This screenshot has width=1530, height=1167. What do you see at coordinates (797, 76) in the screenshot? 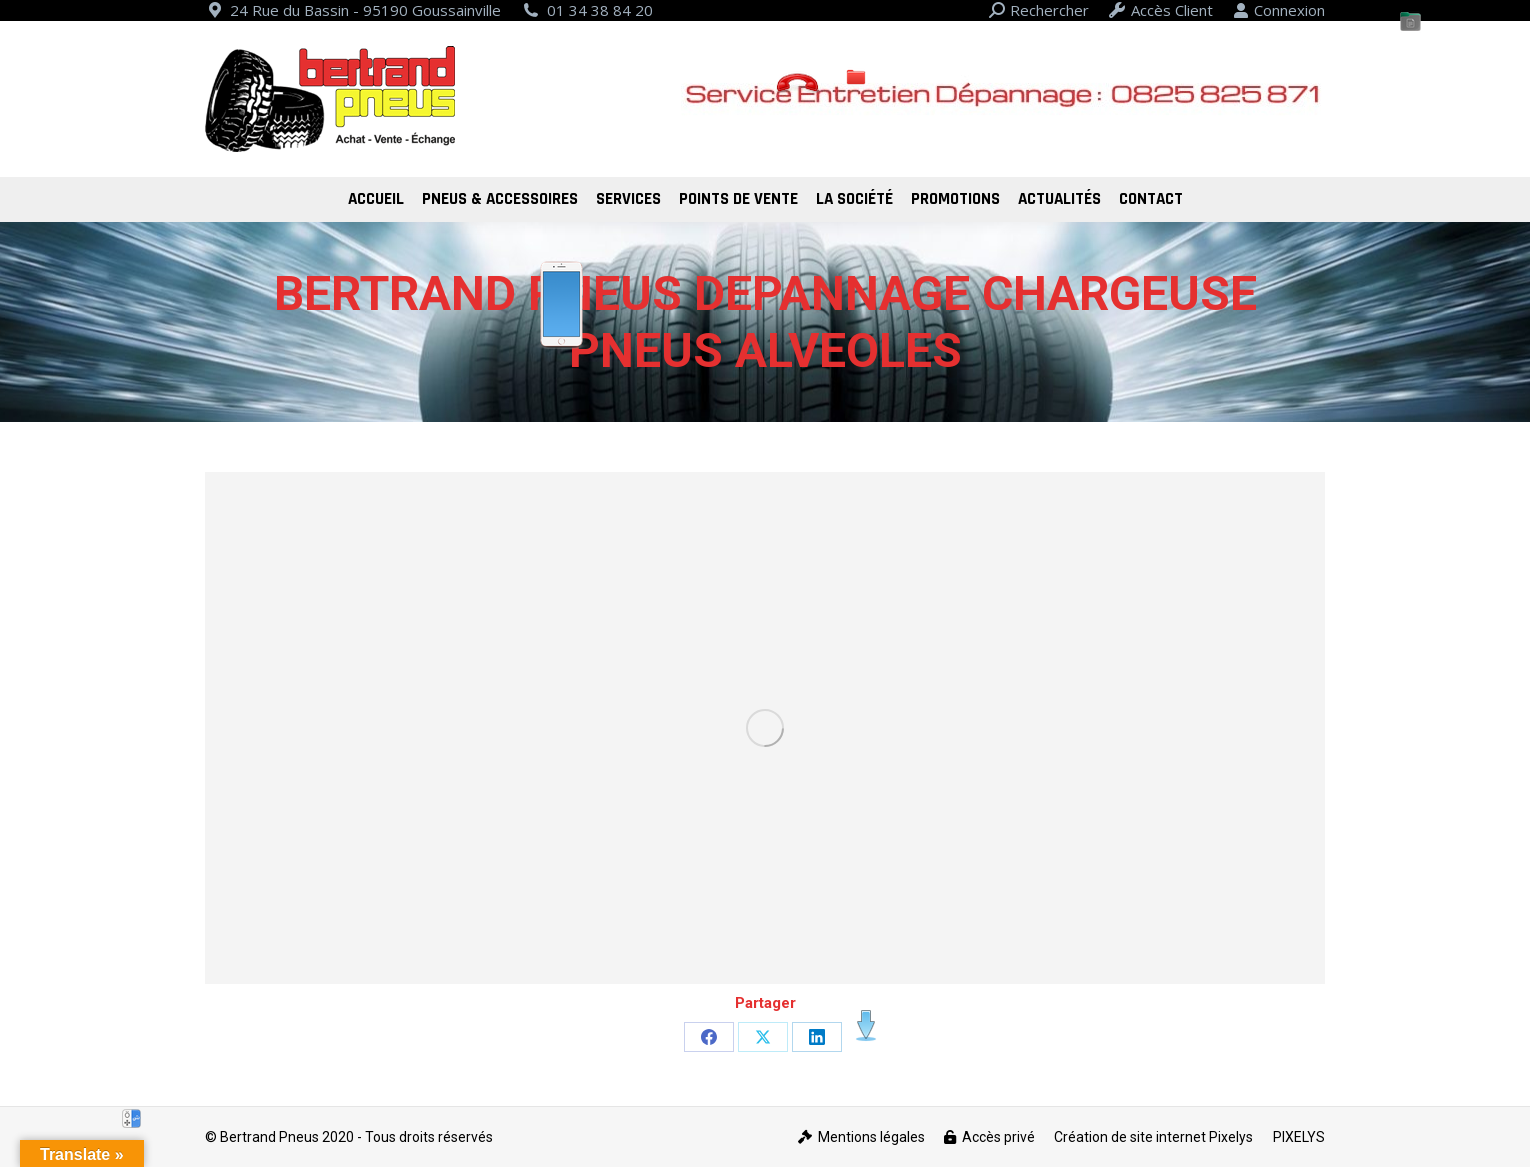
I see `end the current call` at bounding box center [797, 76].